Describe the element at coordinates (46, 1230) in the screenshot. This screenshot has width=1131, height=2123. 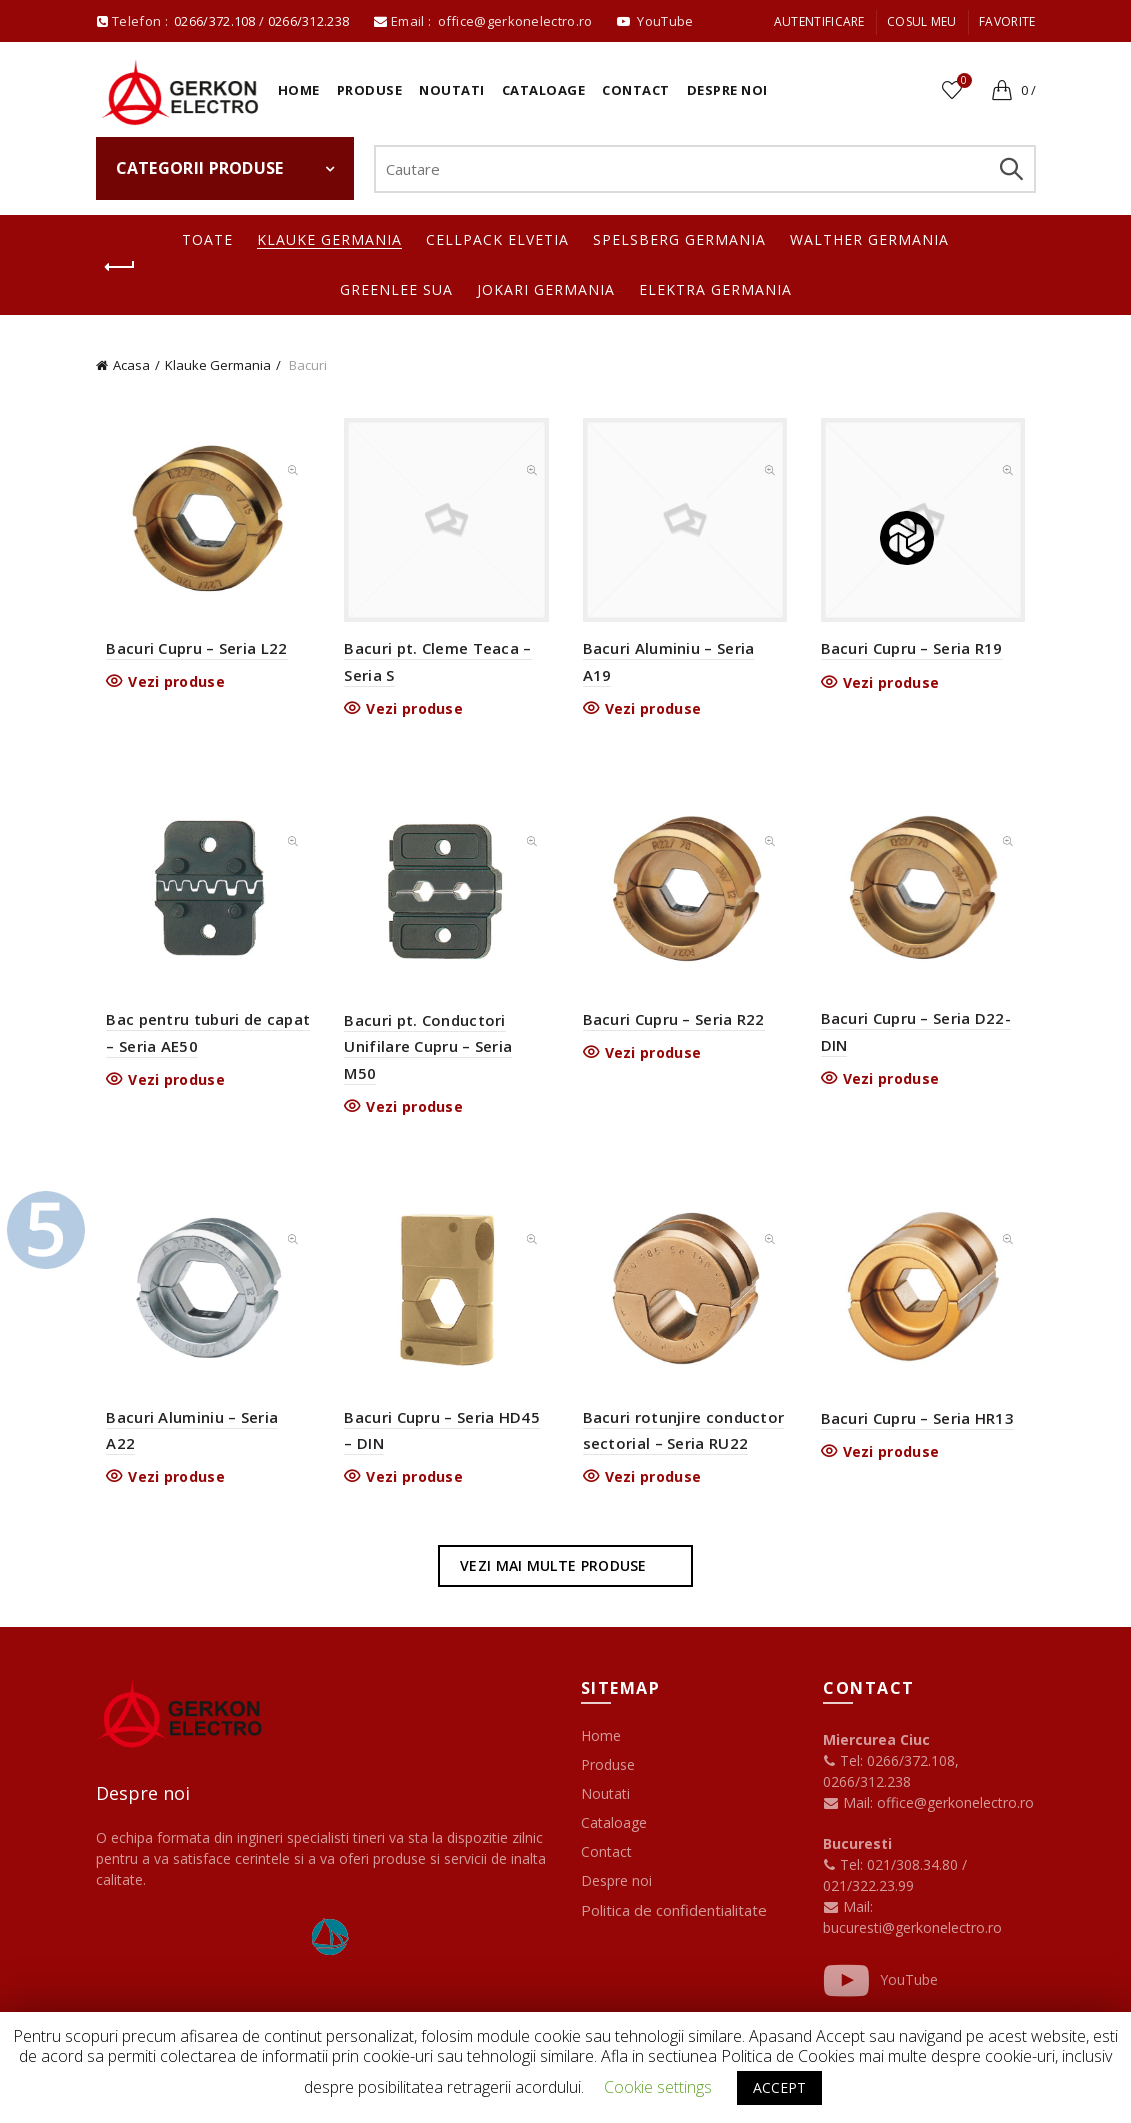
I see `JUnit 5 testing framework logo` at that location.